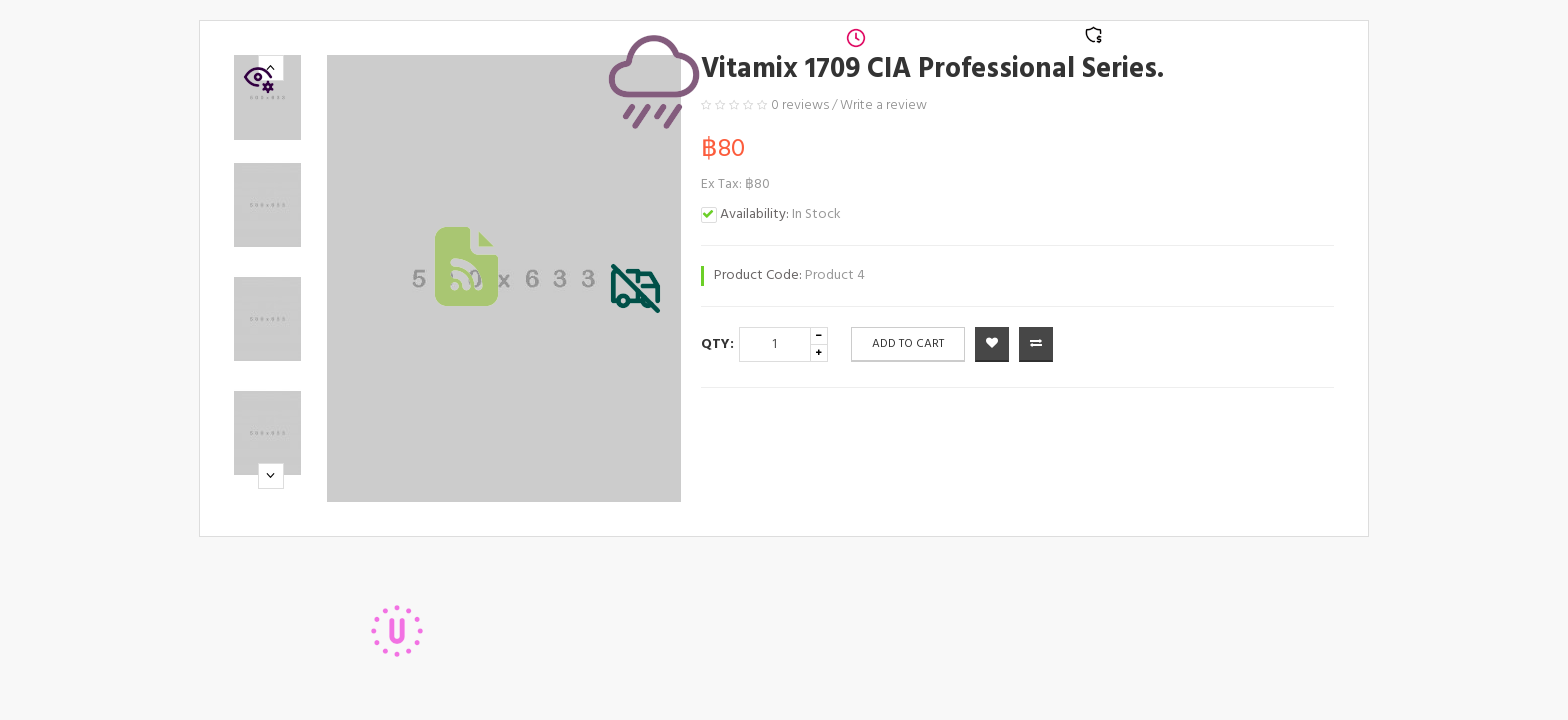 The height and width of the screenshot is (720, 1568). What do you see at coordinates (635, 288) in the screenshot?
I see `delivery unavailable` at bounding box center [635, 288].